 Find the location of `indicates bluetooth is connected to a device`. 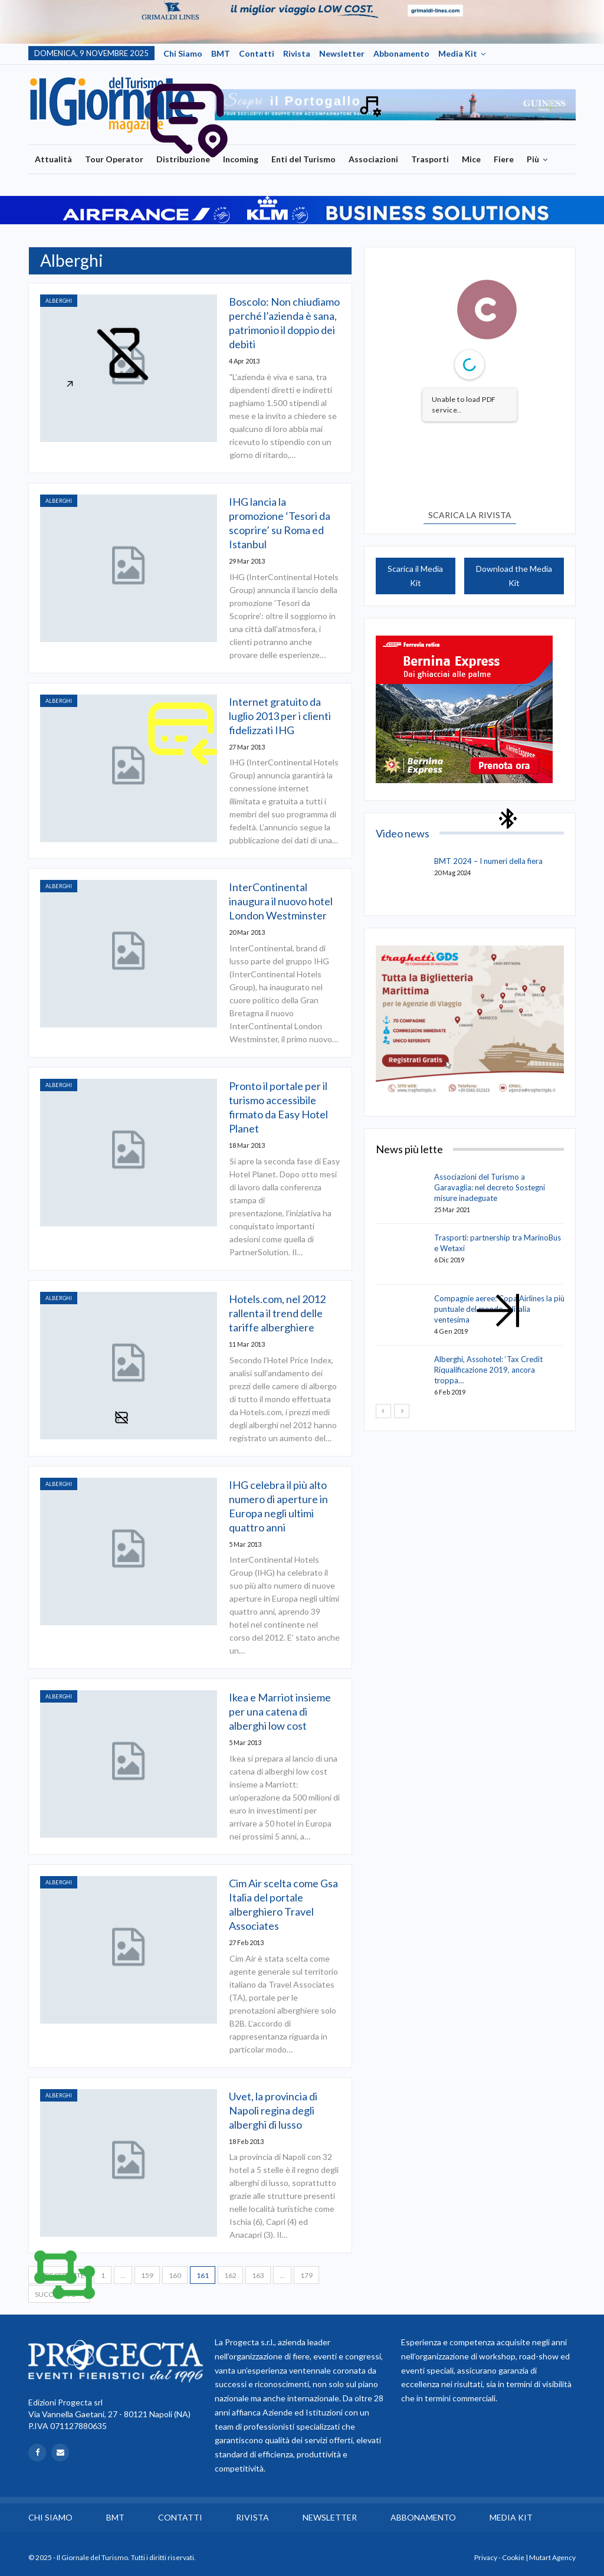

indicates bluetooth is connected to a device is located at coordinates (508, 819).